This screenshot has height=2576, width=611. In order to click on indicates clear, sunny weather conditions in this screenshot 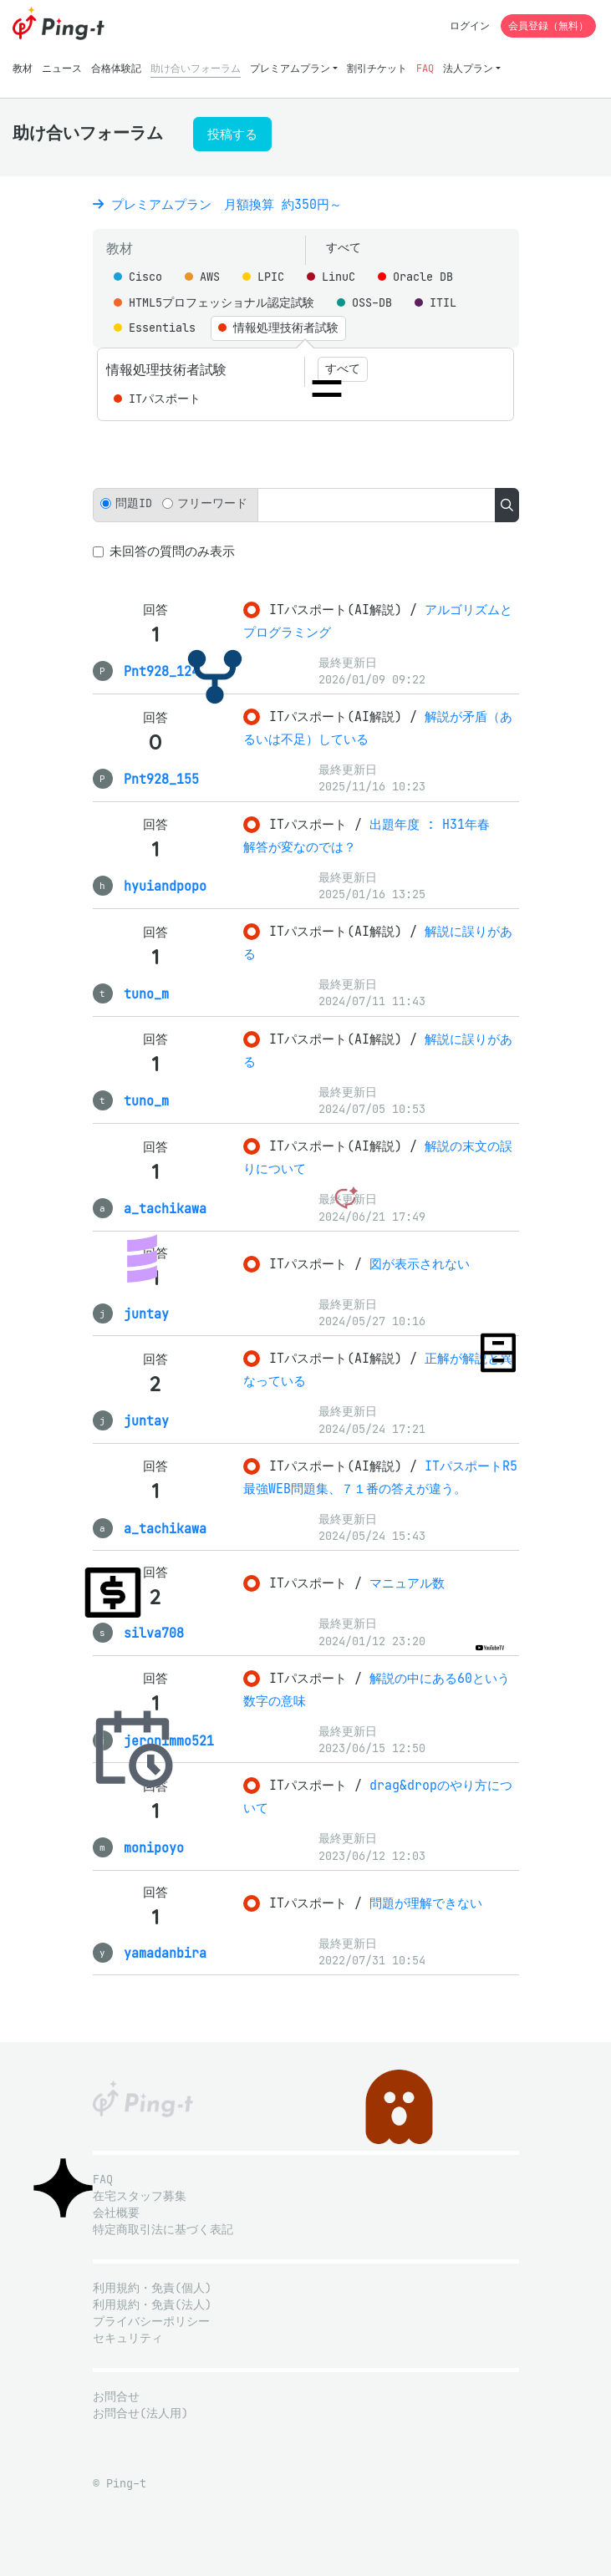, I will do `click(63, 2187)`.